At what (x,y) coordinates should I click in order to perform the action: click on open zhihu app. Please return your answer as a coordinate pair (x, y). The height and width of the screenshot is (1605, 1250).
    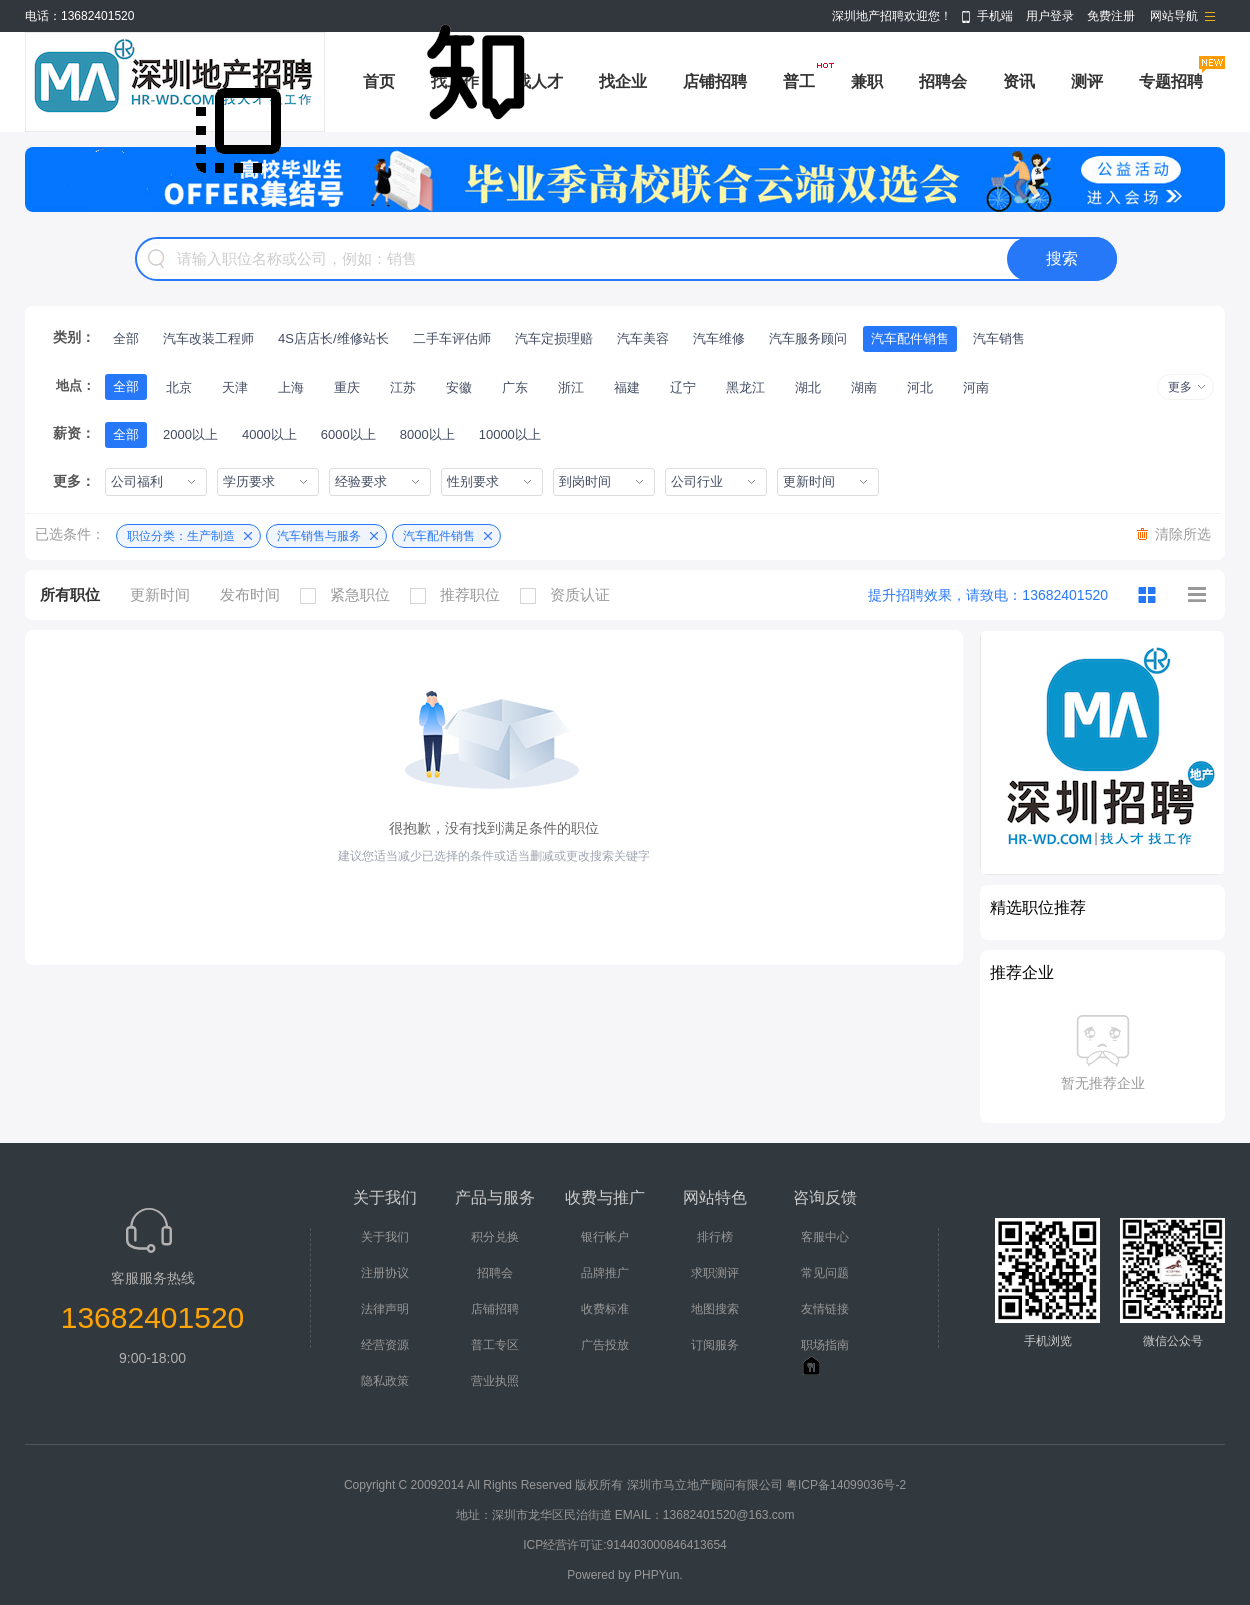
    Looking at the image, I should click on (477, 72).